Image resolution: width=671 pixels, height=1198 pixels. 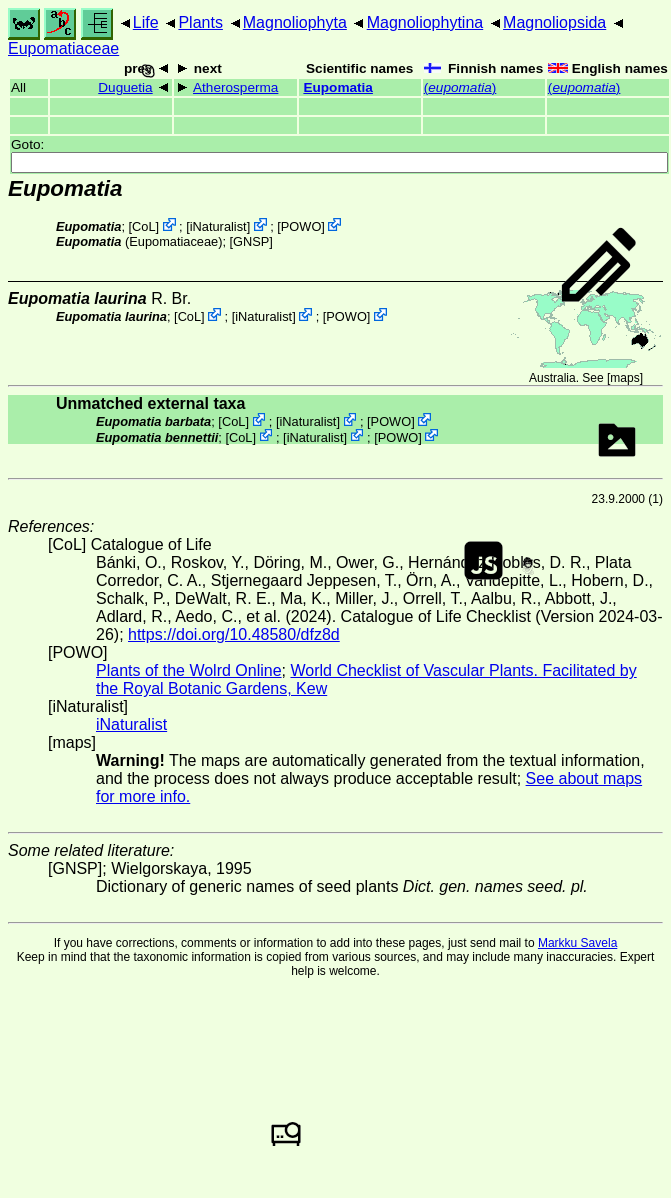 I want to click on javascript programming language logo, so click(x=483, y=560).